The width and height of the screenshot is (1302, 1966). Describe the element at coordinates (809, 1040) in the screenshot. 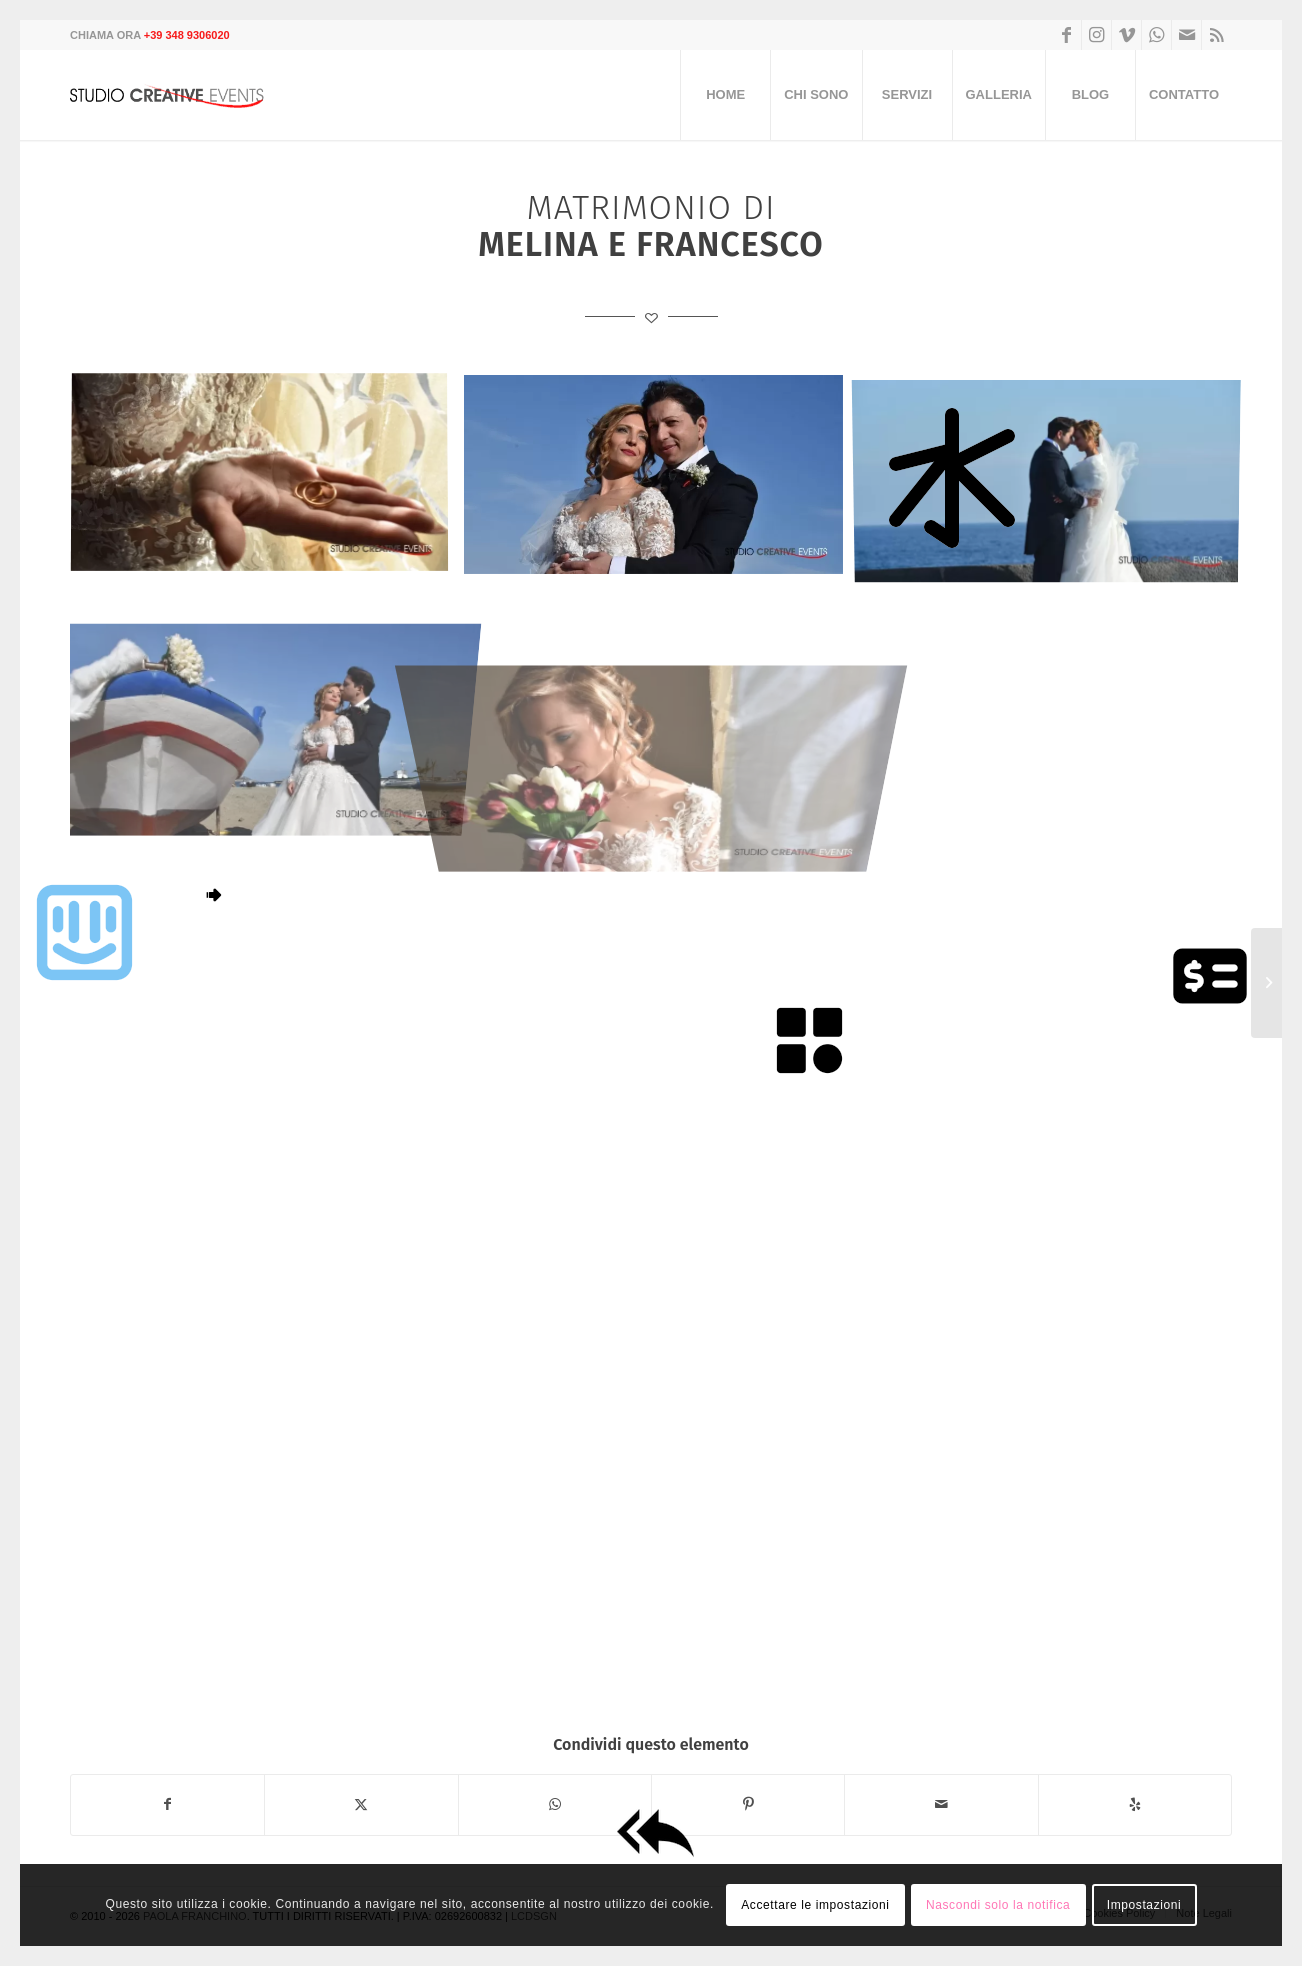

I see `browse categories or sections` at that location.